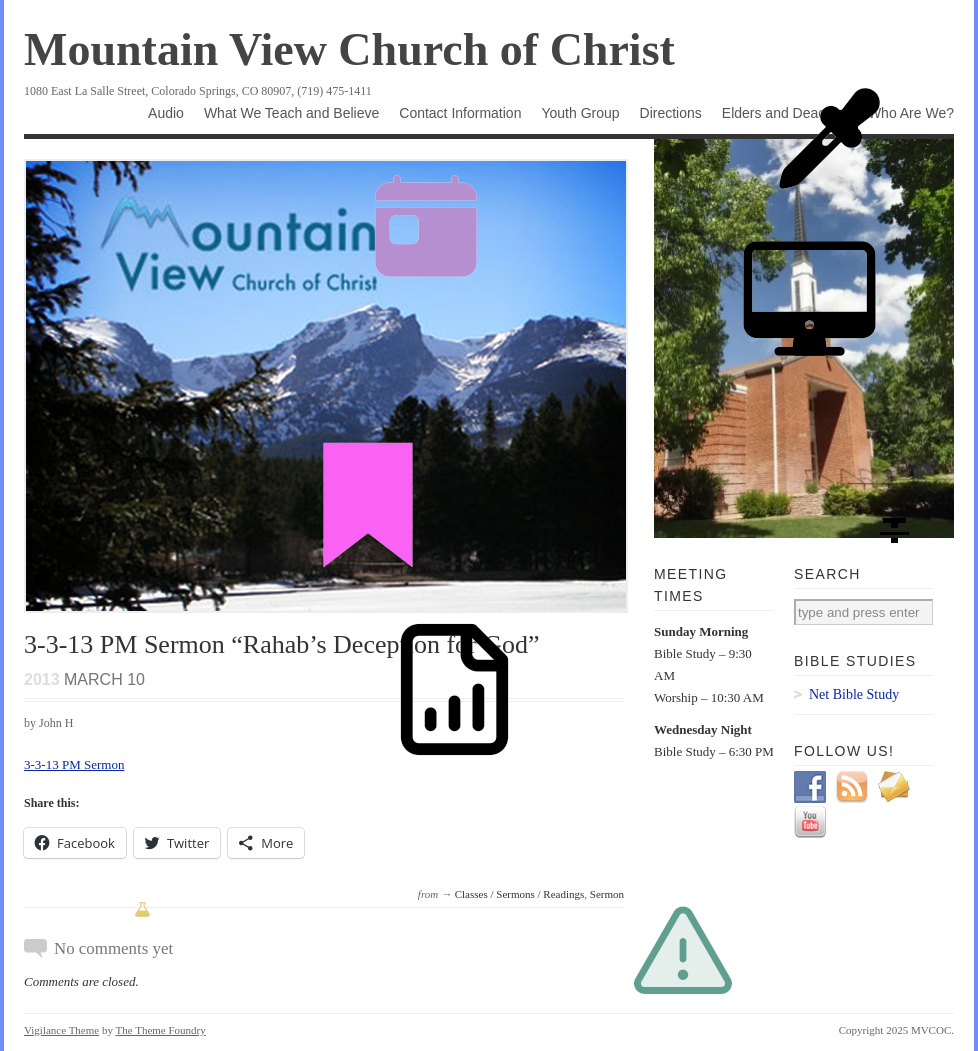  What do you see at coordinates (142, 909) in the screenshot?
I see `access lab or experimental features` at bounding box center [142, 909].